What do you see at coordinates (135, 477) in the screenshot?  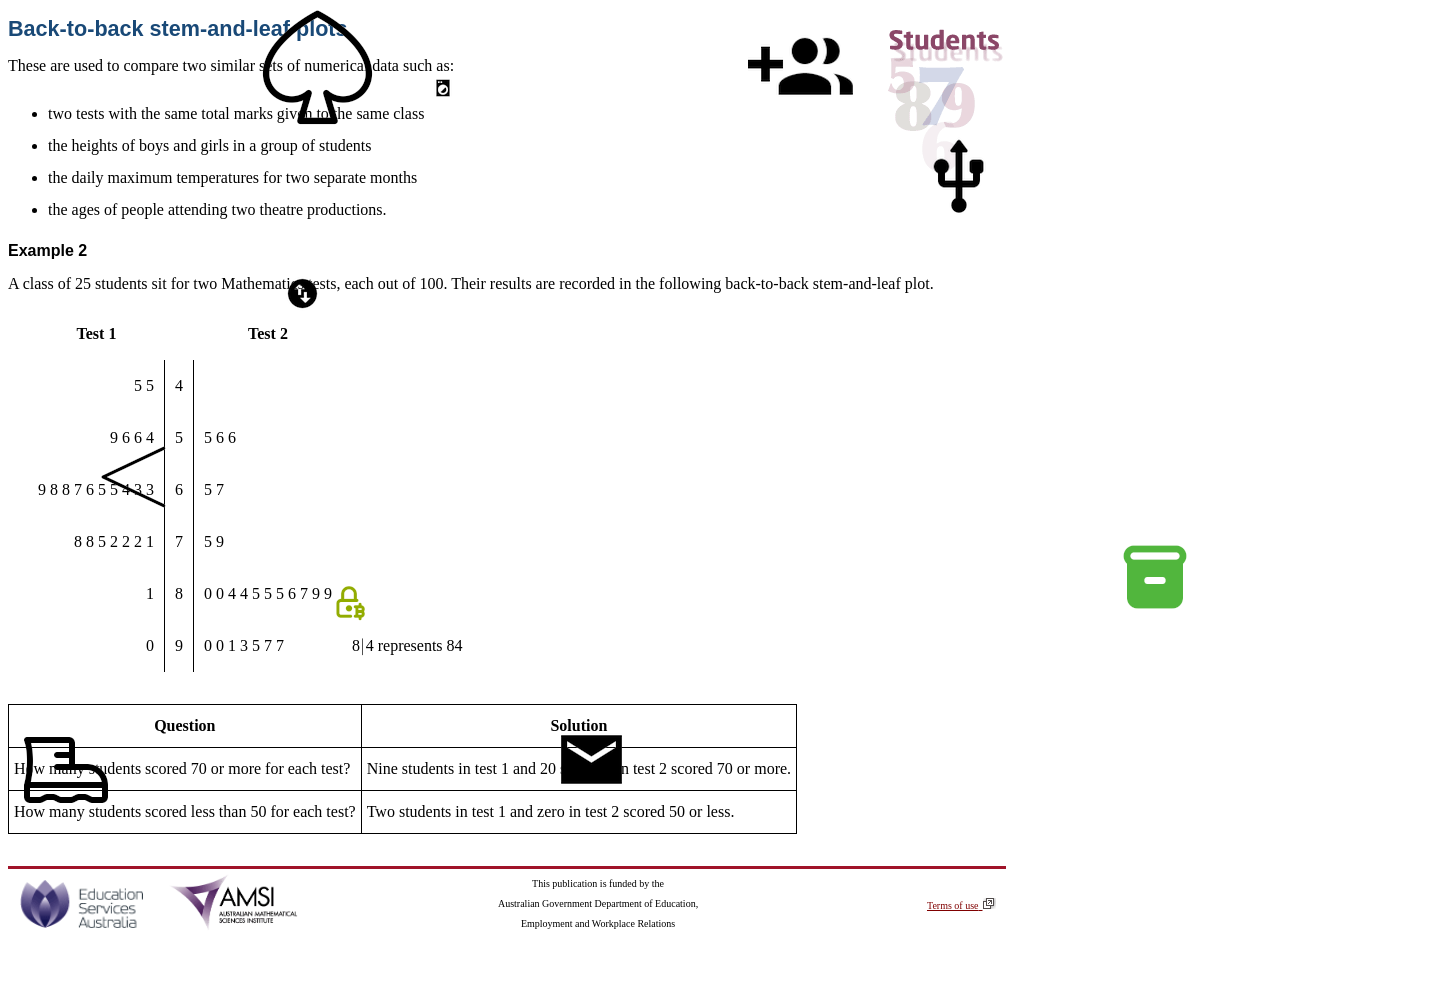 I see `go back to the previous screen` at bounding box center [135, 477].